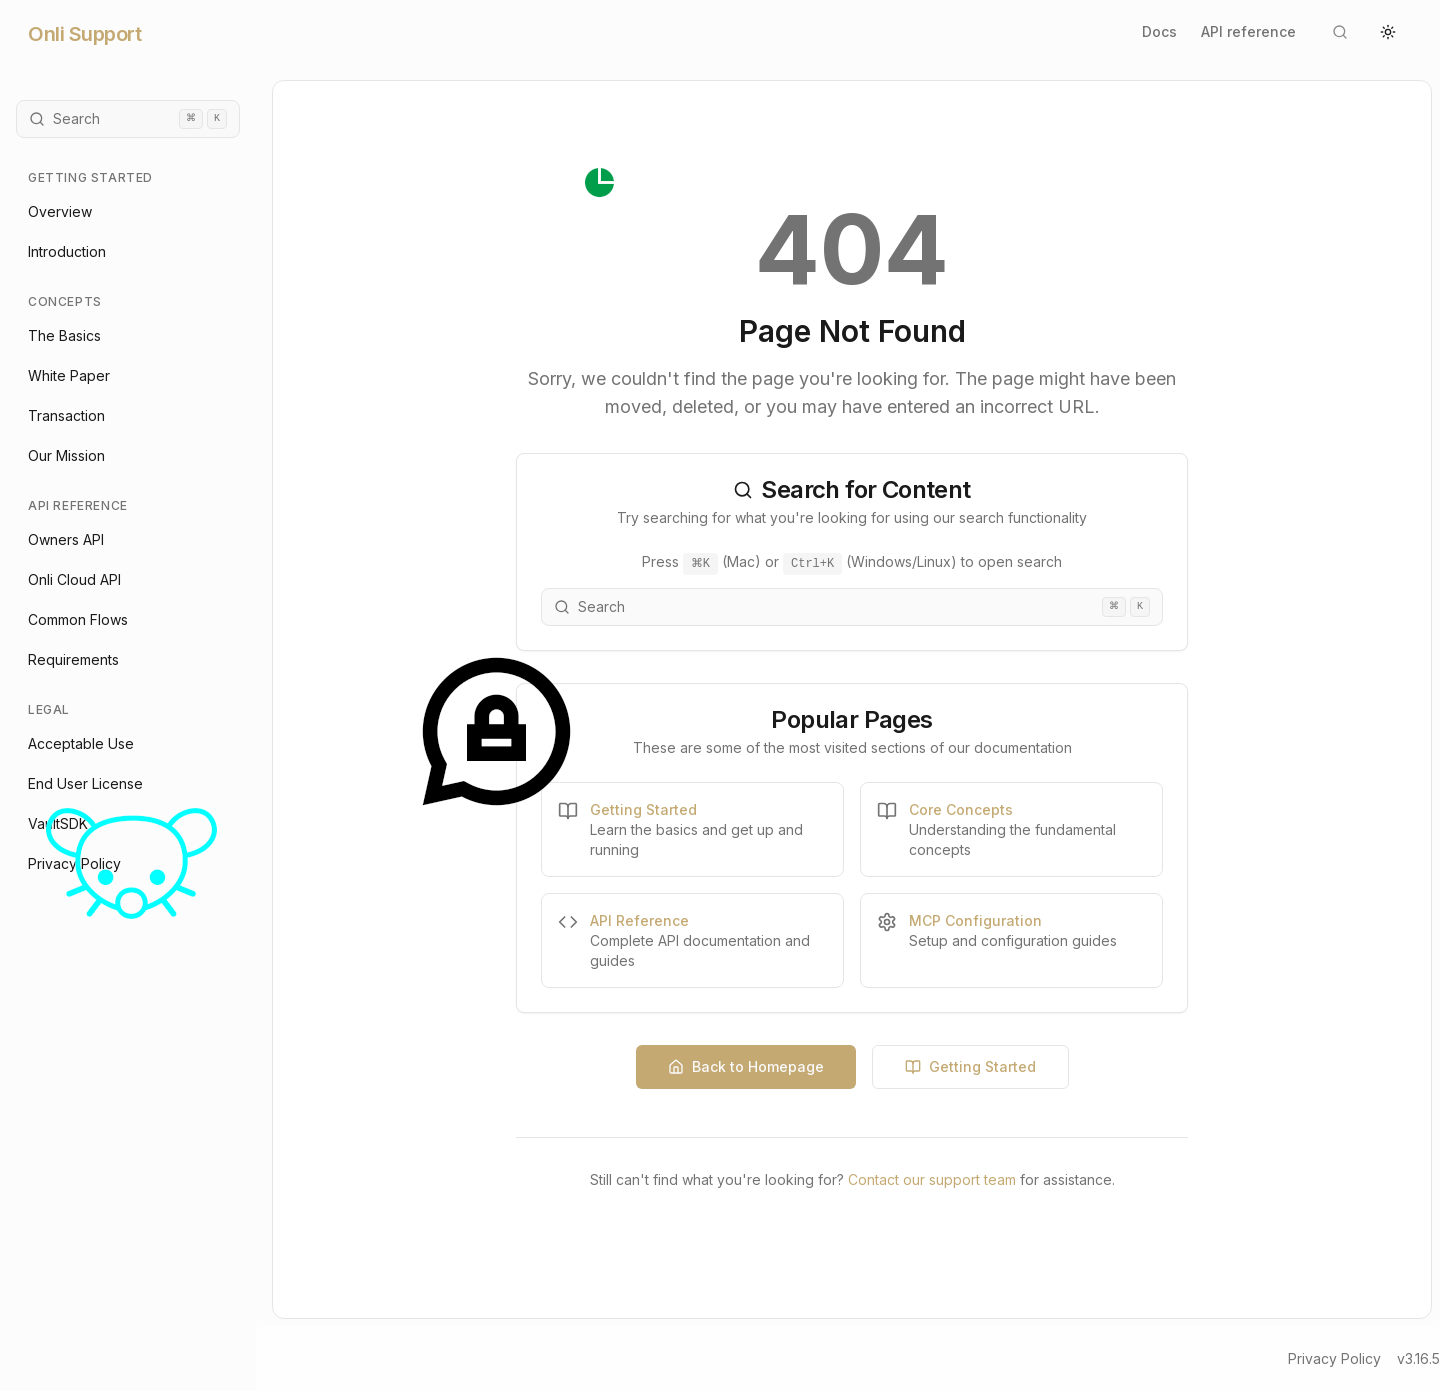 The height and width of the screenshot is (1391, 1440). What do you see at coordinates (599, 182) in the screenshot?
I see `view analytics or statistics breakdown` at bounding box center [599, 182].